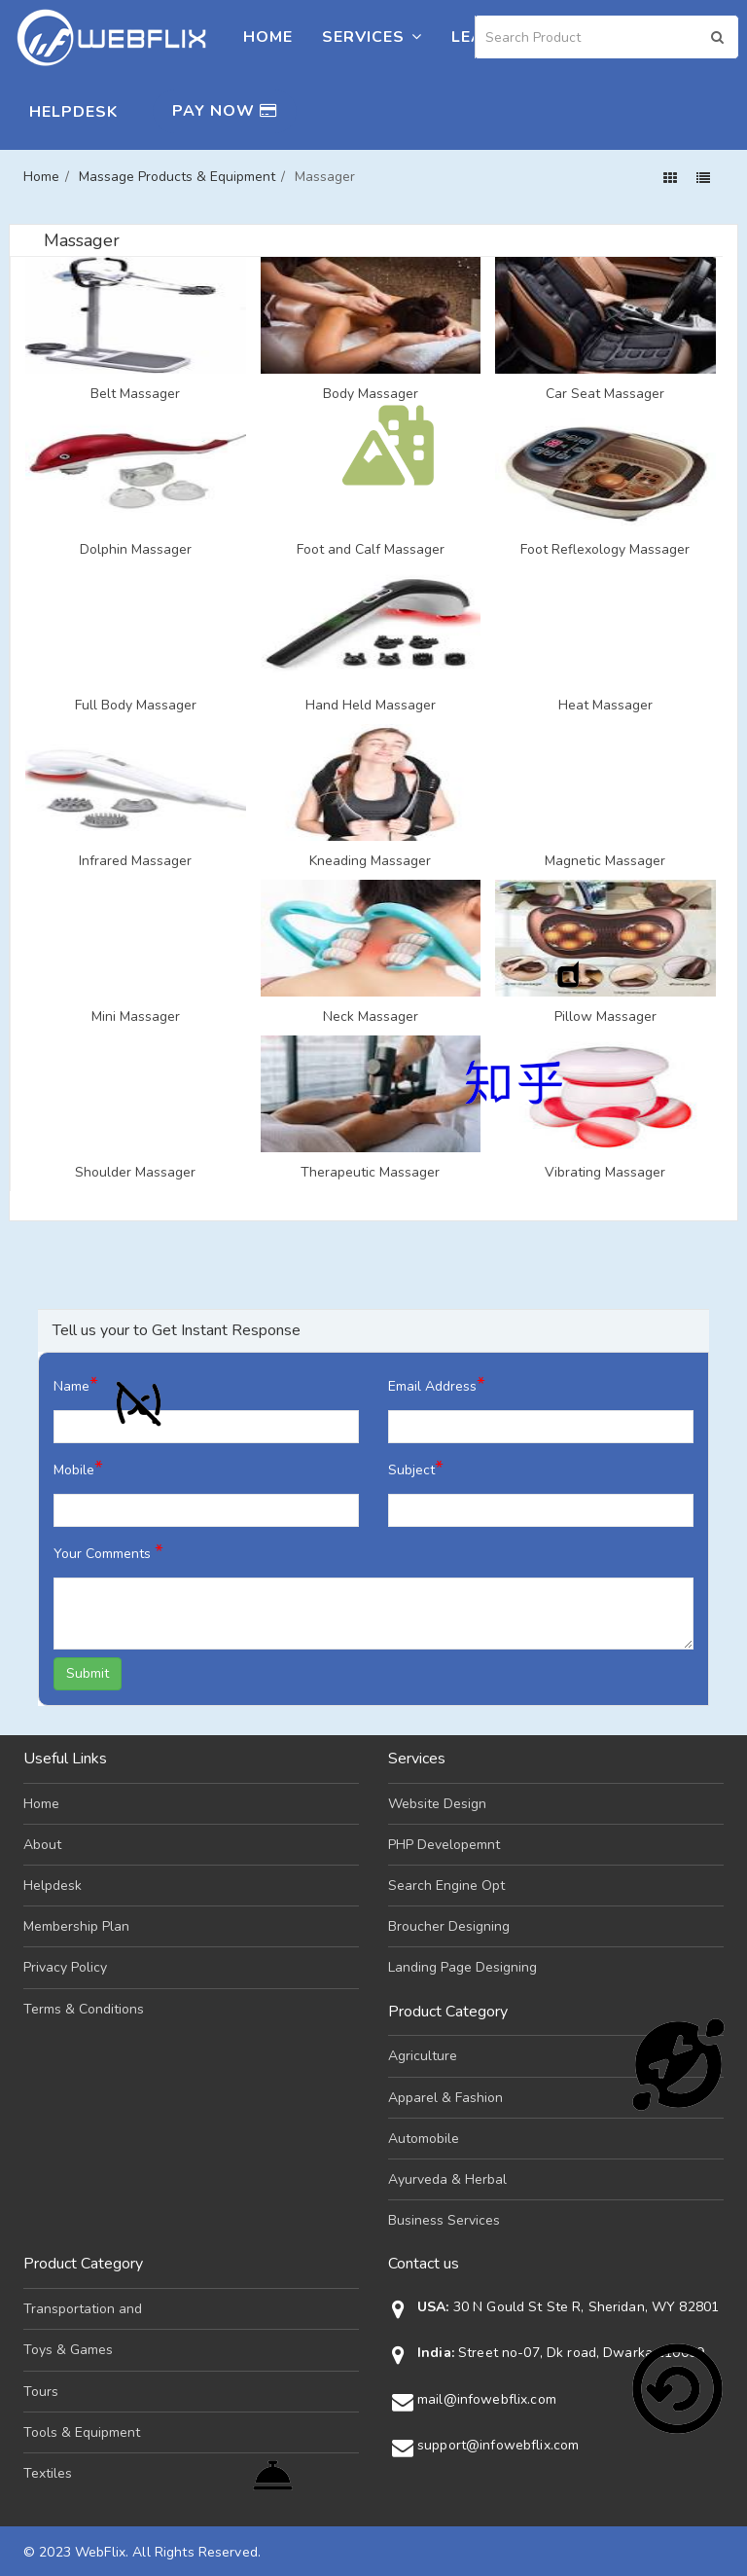 This screenshot has width=747, height=2576. What do you see at coordinates (514, 1082) in the screenshot?
I see `open zhihu app or website` at bounding box center [514, 1082].